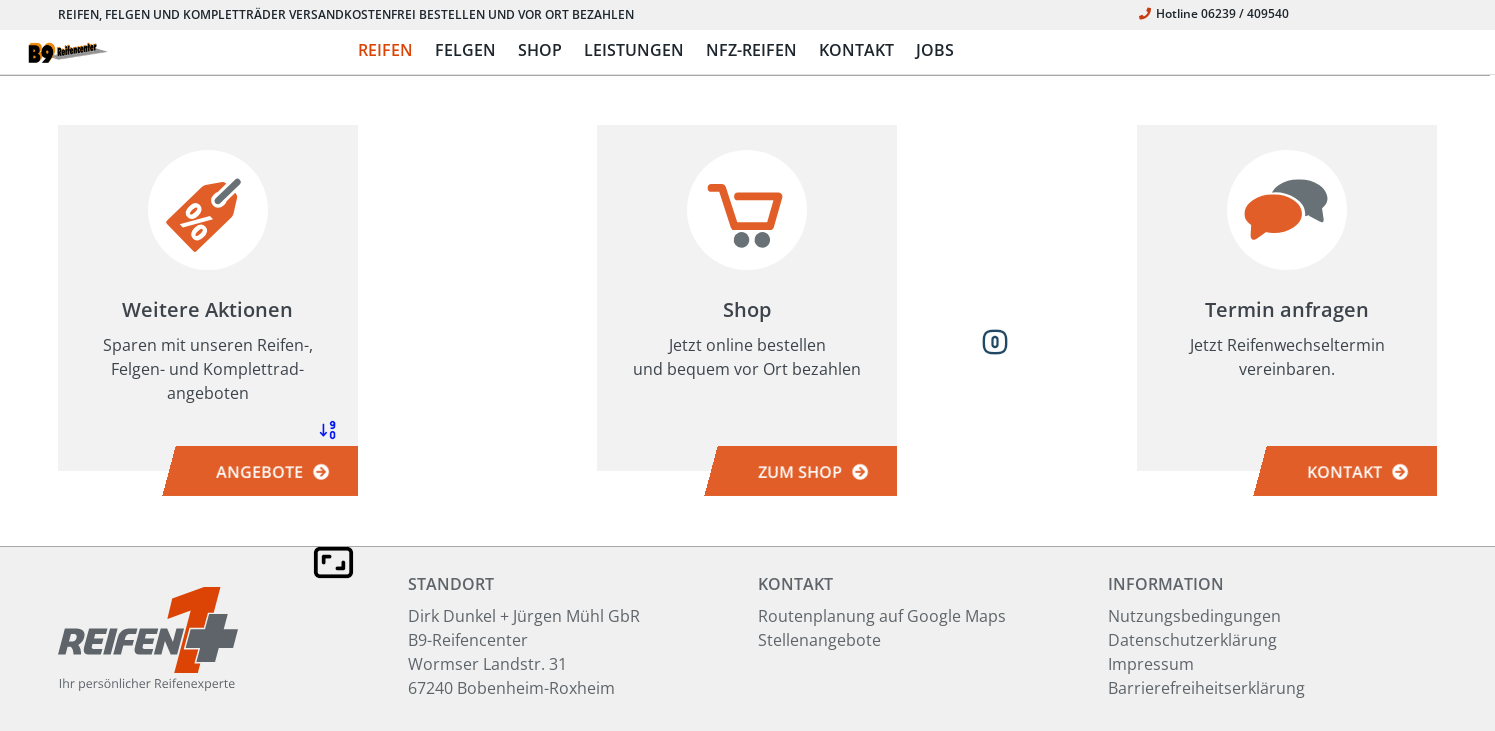 The width and height of the screenshot is (1495, 731). What do you see at coordinates (328, 430) in the screenshot?
I see `sort numbers in descending order` at bounding box center [328, 430].